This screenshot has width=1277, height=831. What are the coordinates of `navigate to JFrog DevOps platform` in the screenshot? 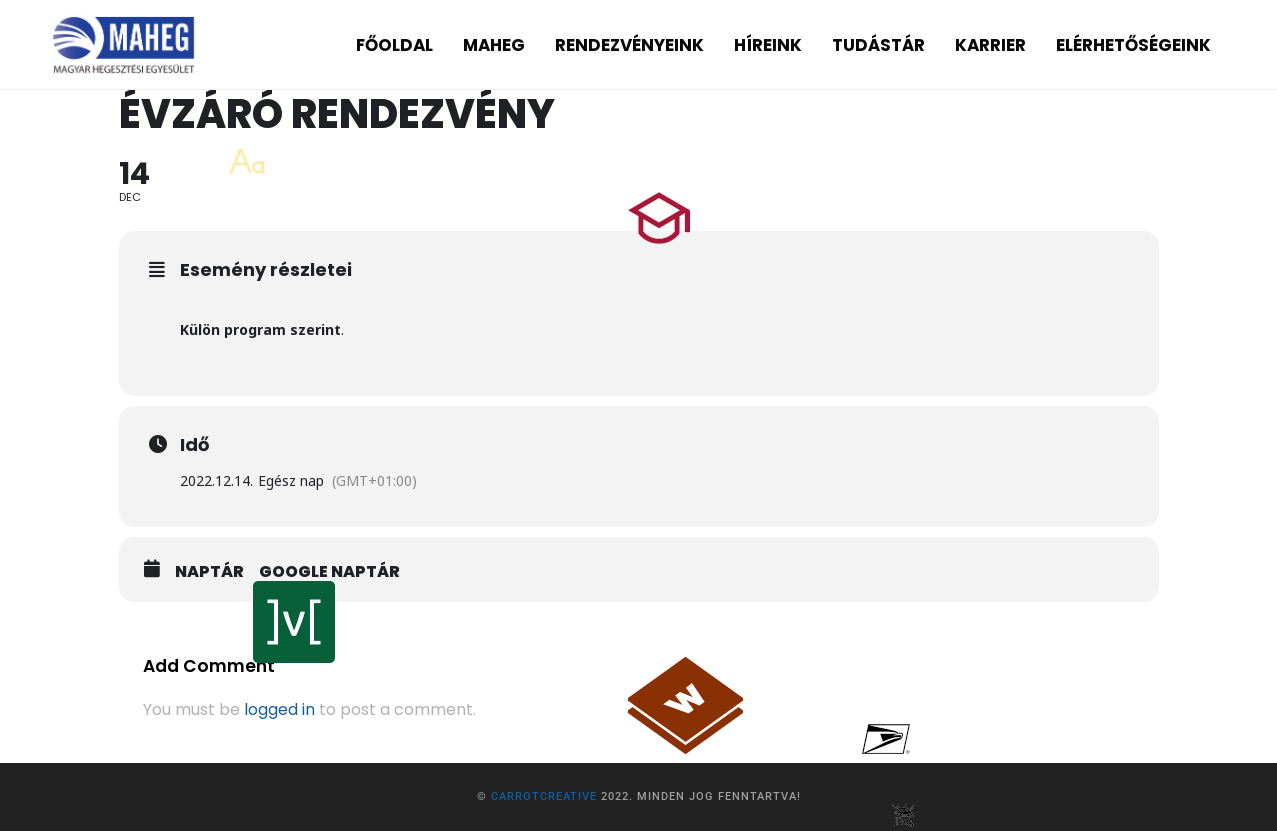 It's located at (903, 815).